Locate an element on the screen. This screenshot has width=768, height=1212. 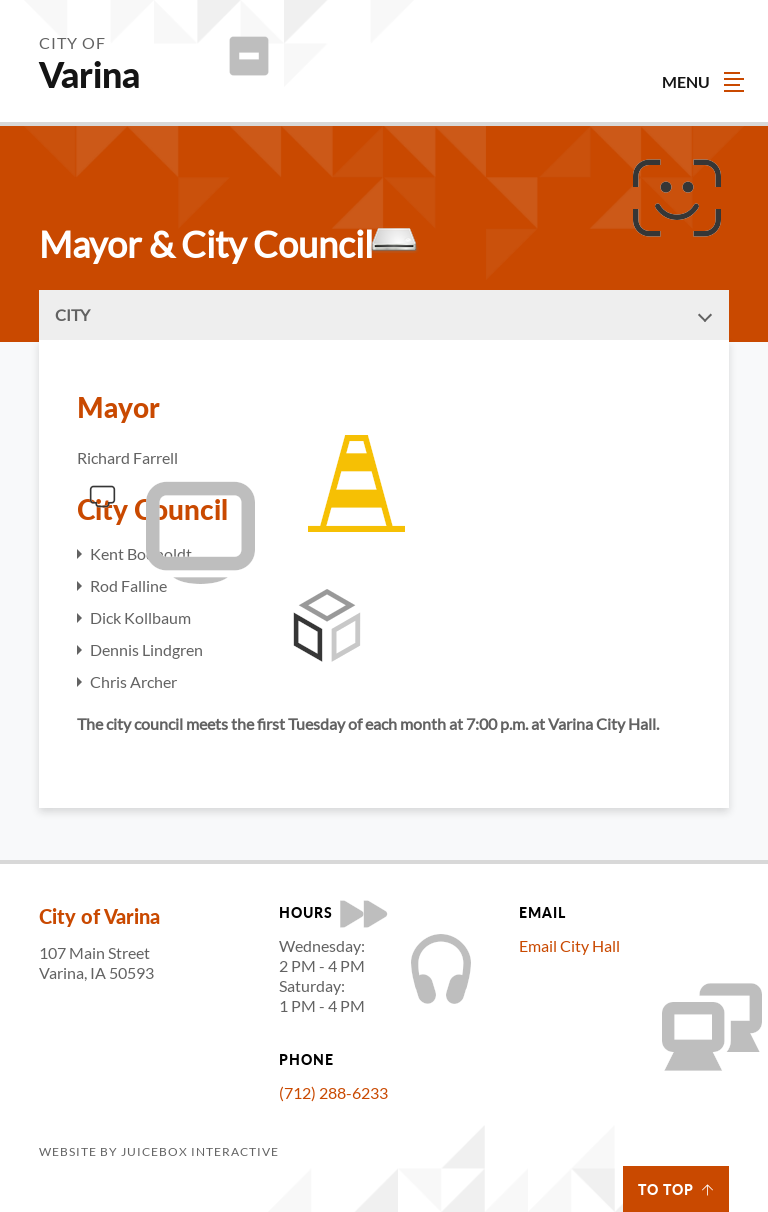
display or monitor settings is located at coordinates (200, 529).